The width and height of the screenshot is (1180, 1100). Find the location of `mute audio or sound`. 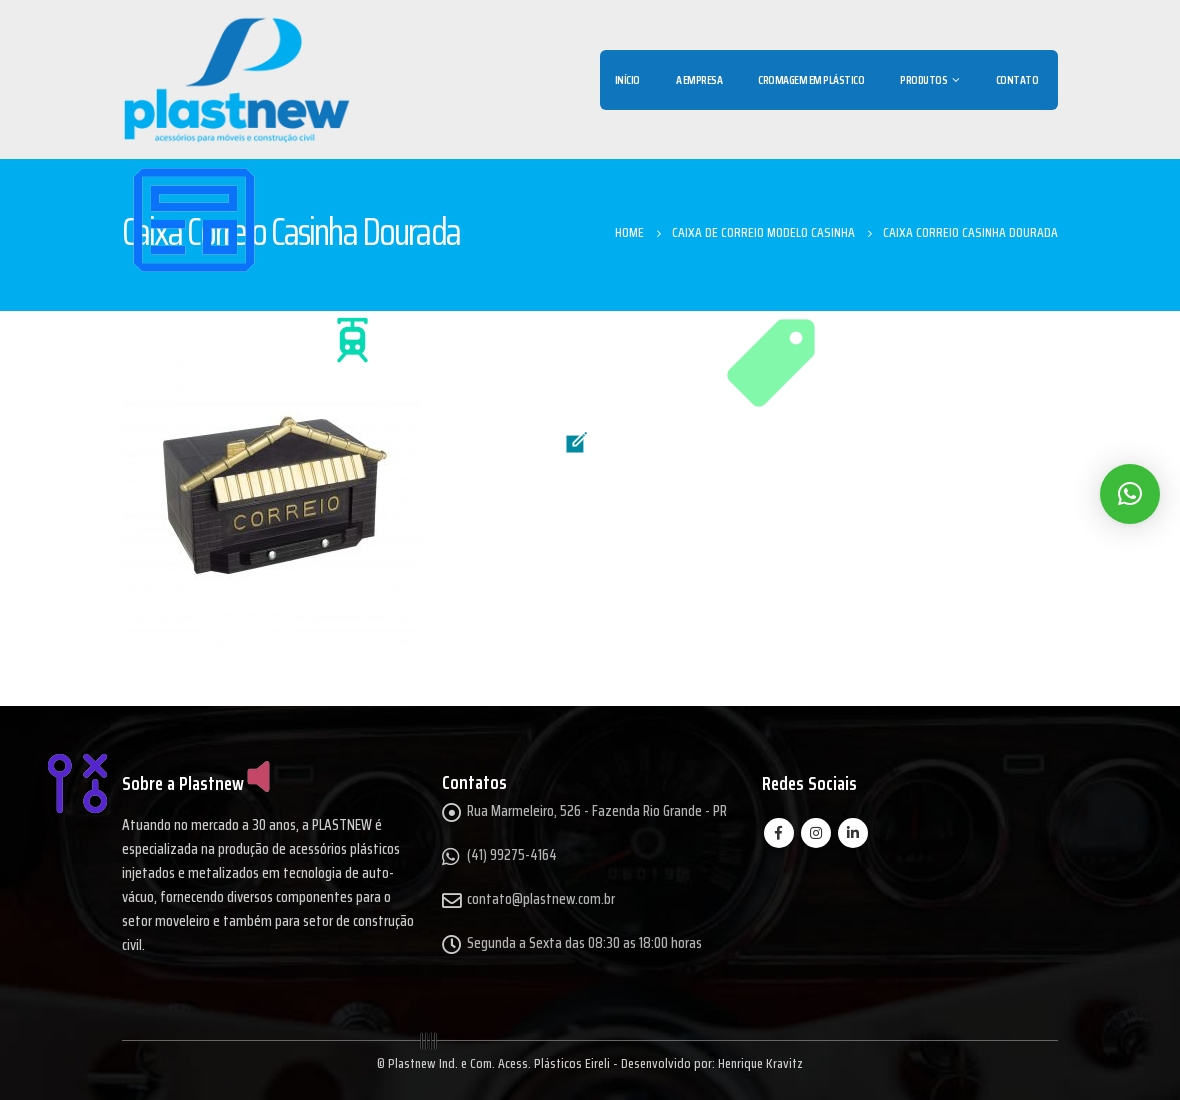

mute audio or sound is located at coordinates (258, 776).